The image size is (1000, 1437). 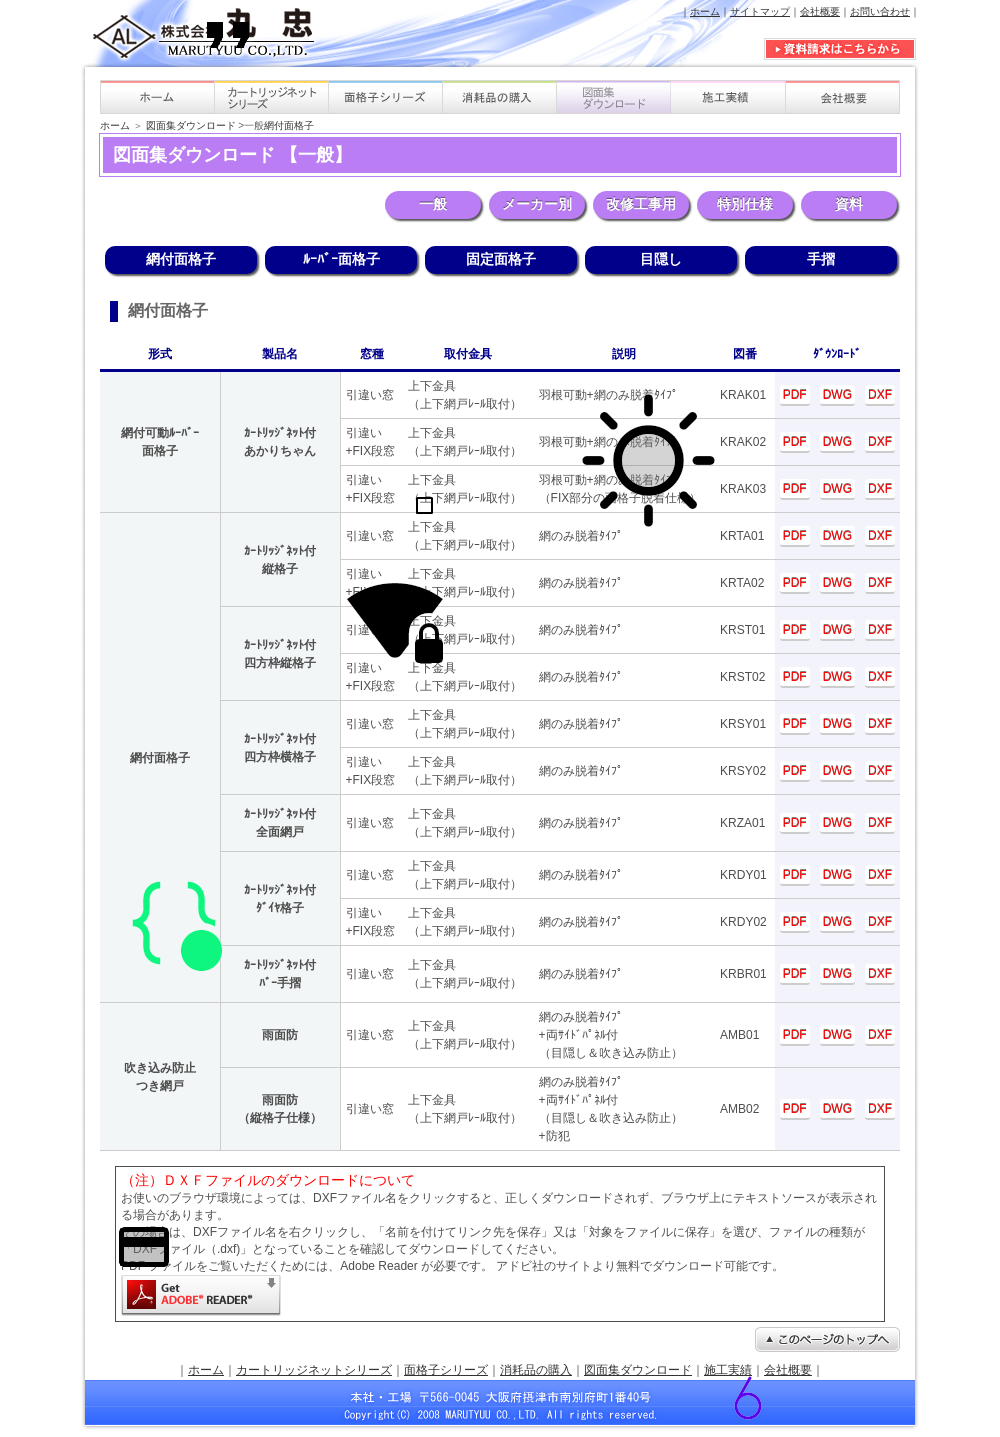 I want to click on toggle light mode or theme, so click(x=648, y=460).